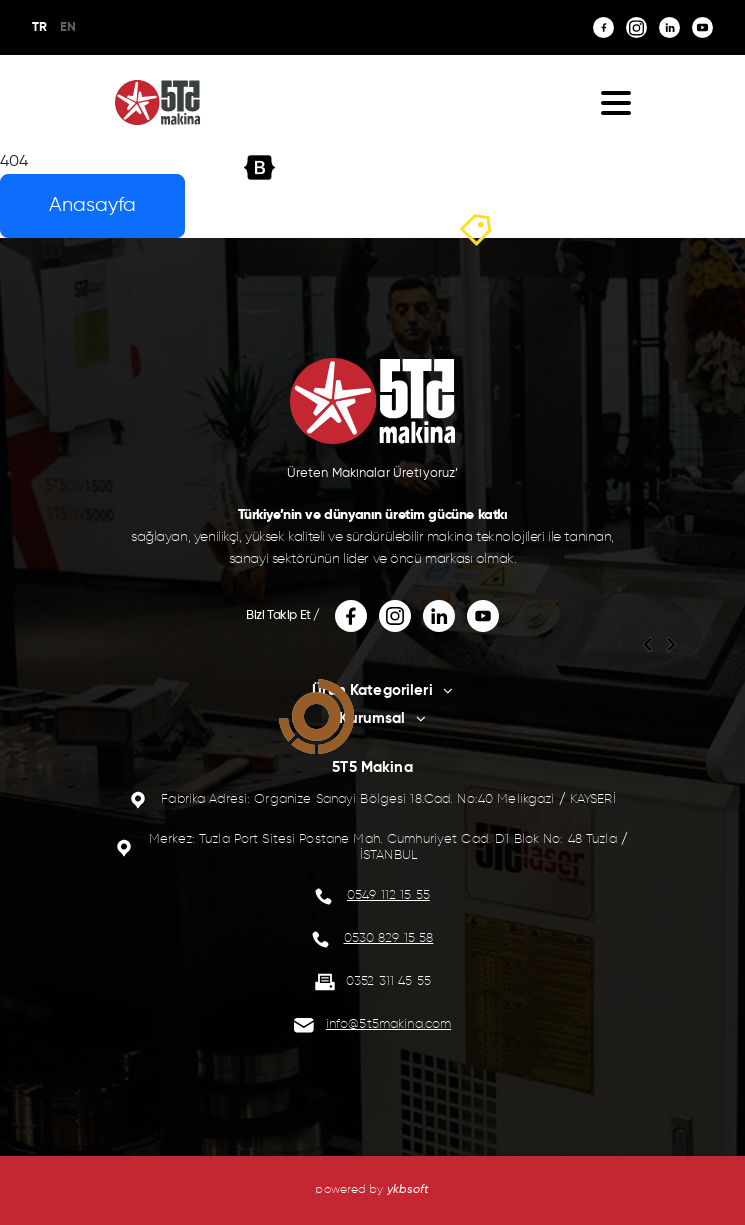 The image size is (745, 1225). Describe the element at coordinates (476, 229) in the screenshot. I see `view or apply a price tag to an item` at that location.